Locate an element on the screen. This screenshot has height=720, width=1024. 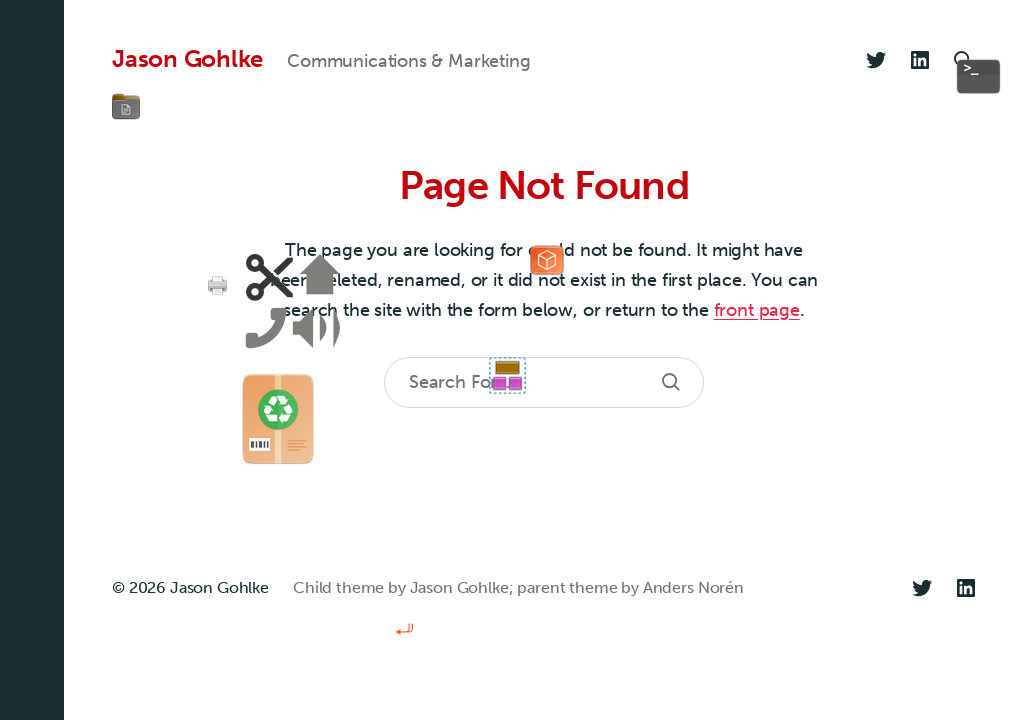
print the current document is located at coordinates (217, 285).